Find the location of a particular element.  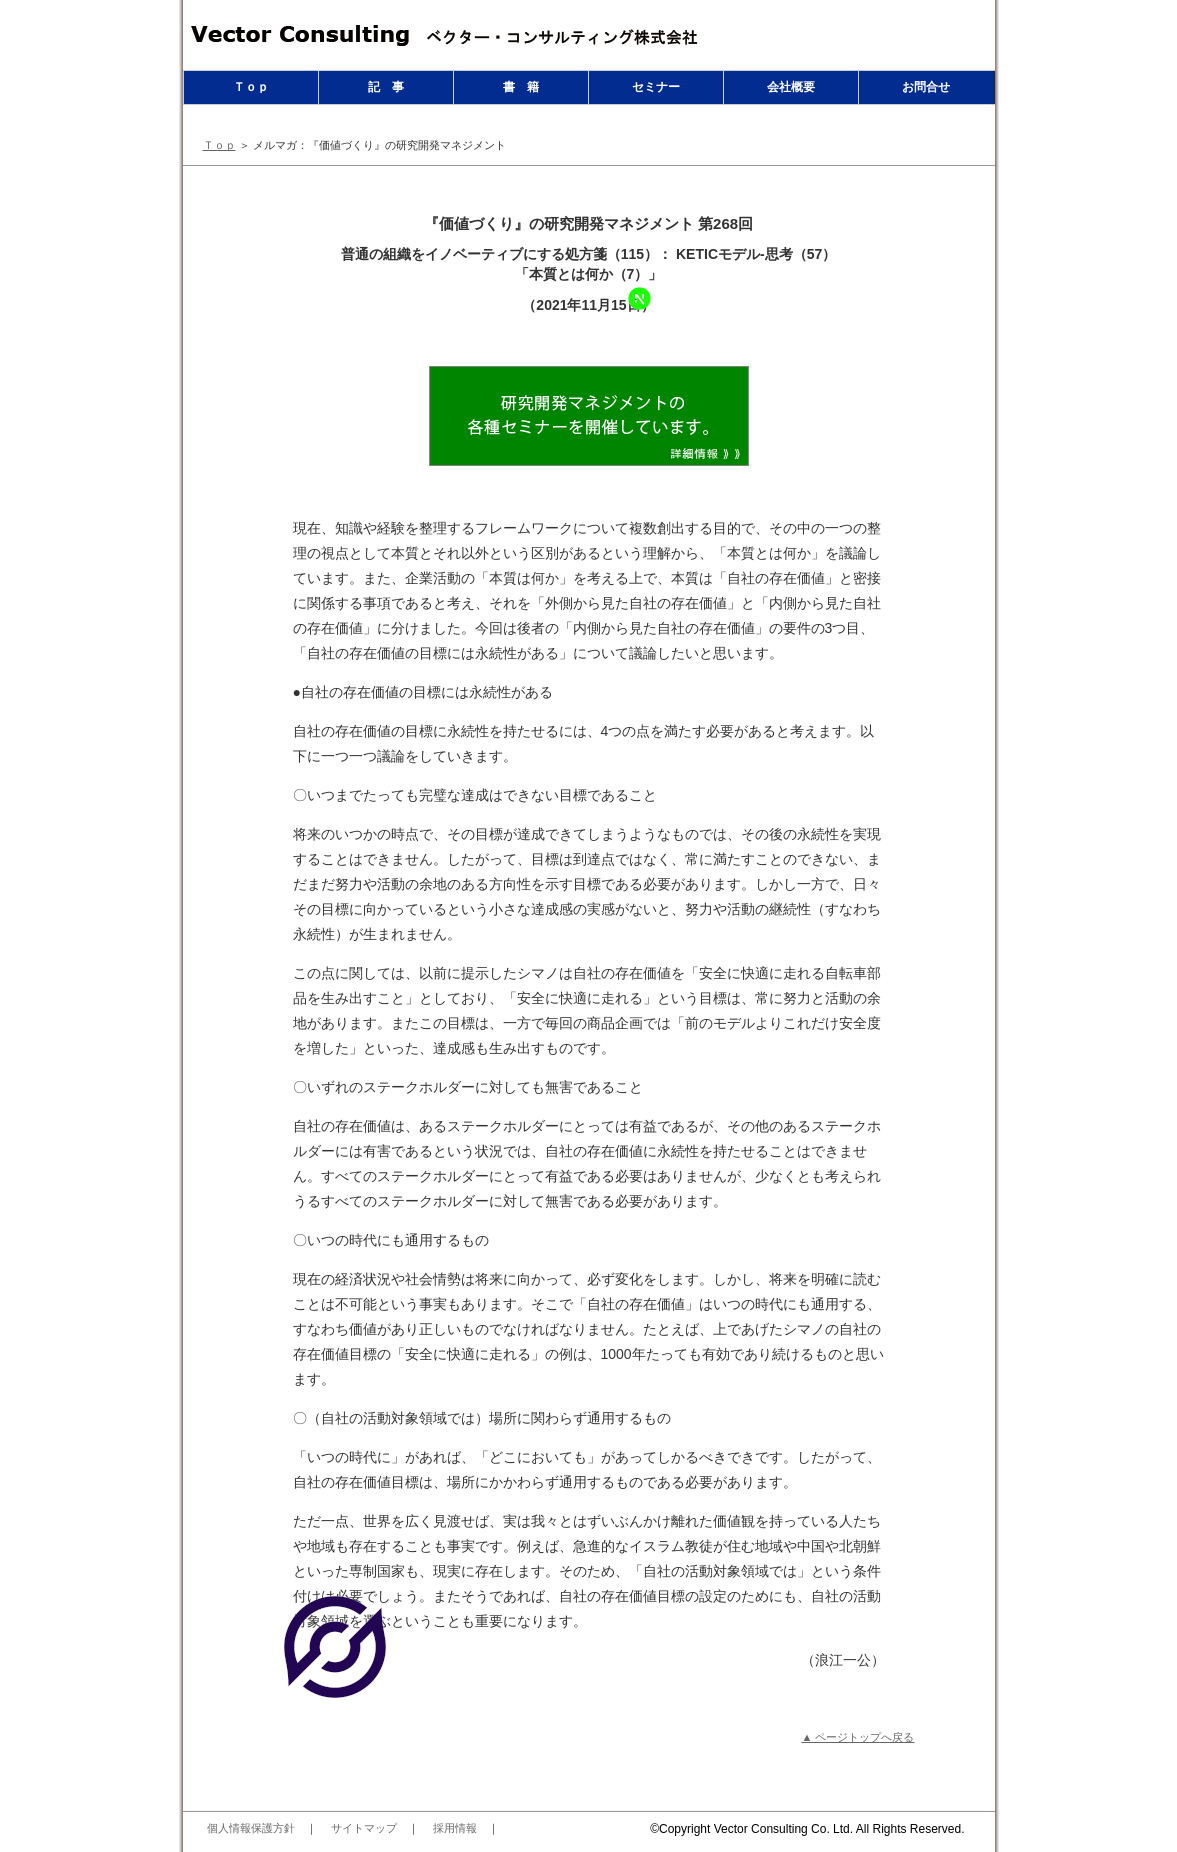

launch honor of kings game is located at coordinates (335, 1647).